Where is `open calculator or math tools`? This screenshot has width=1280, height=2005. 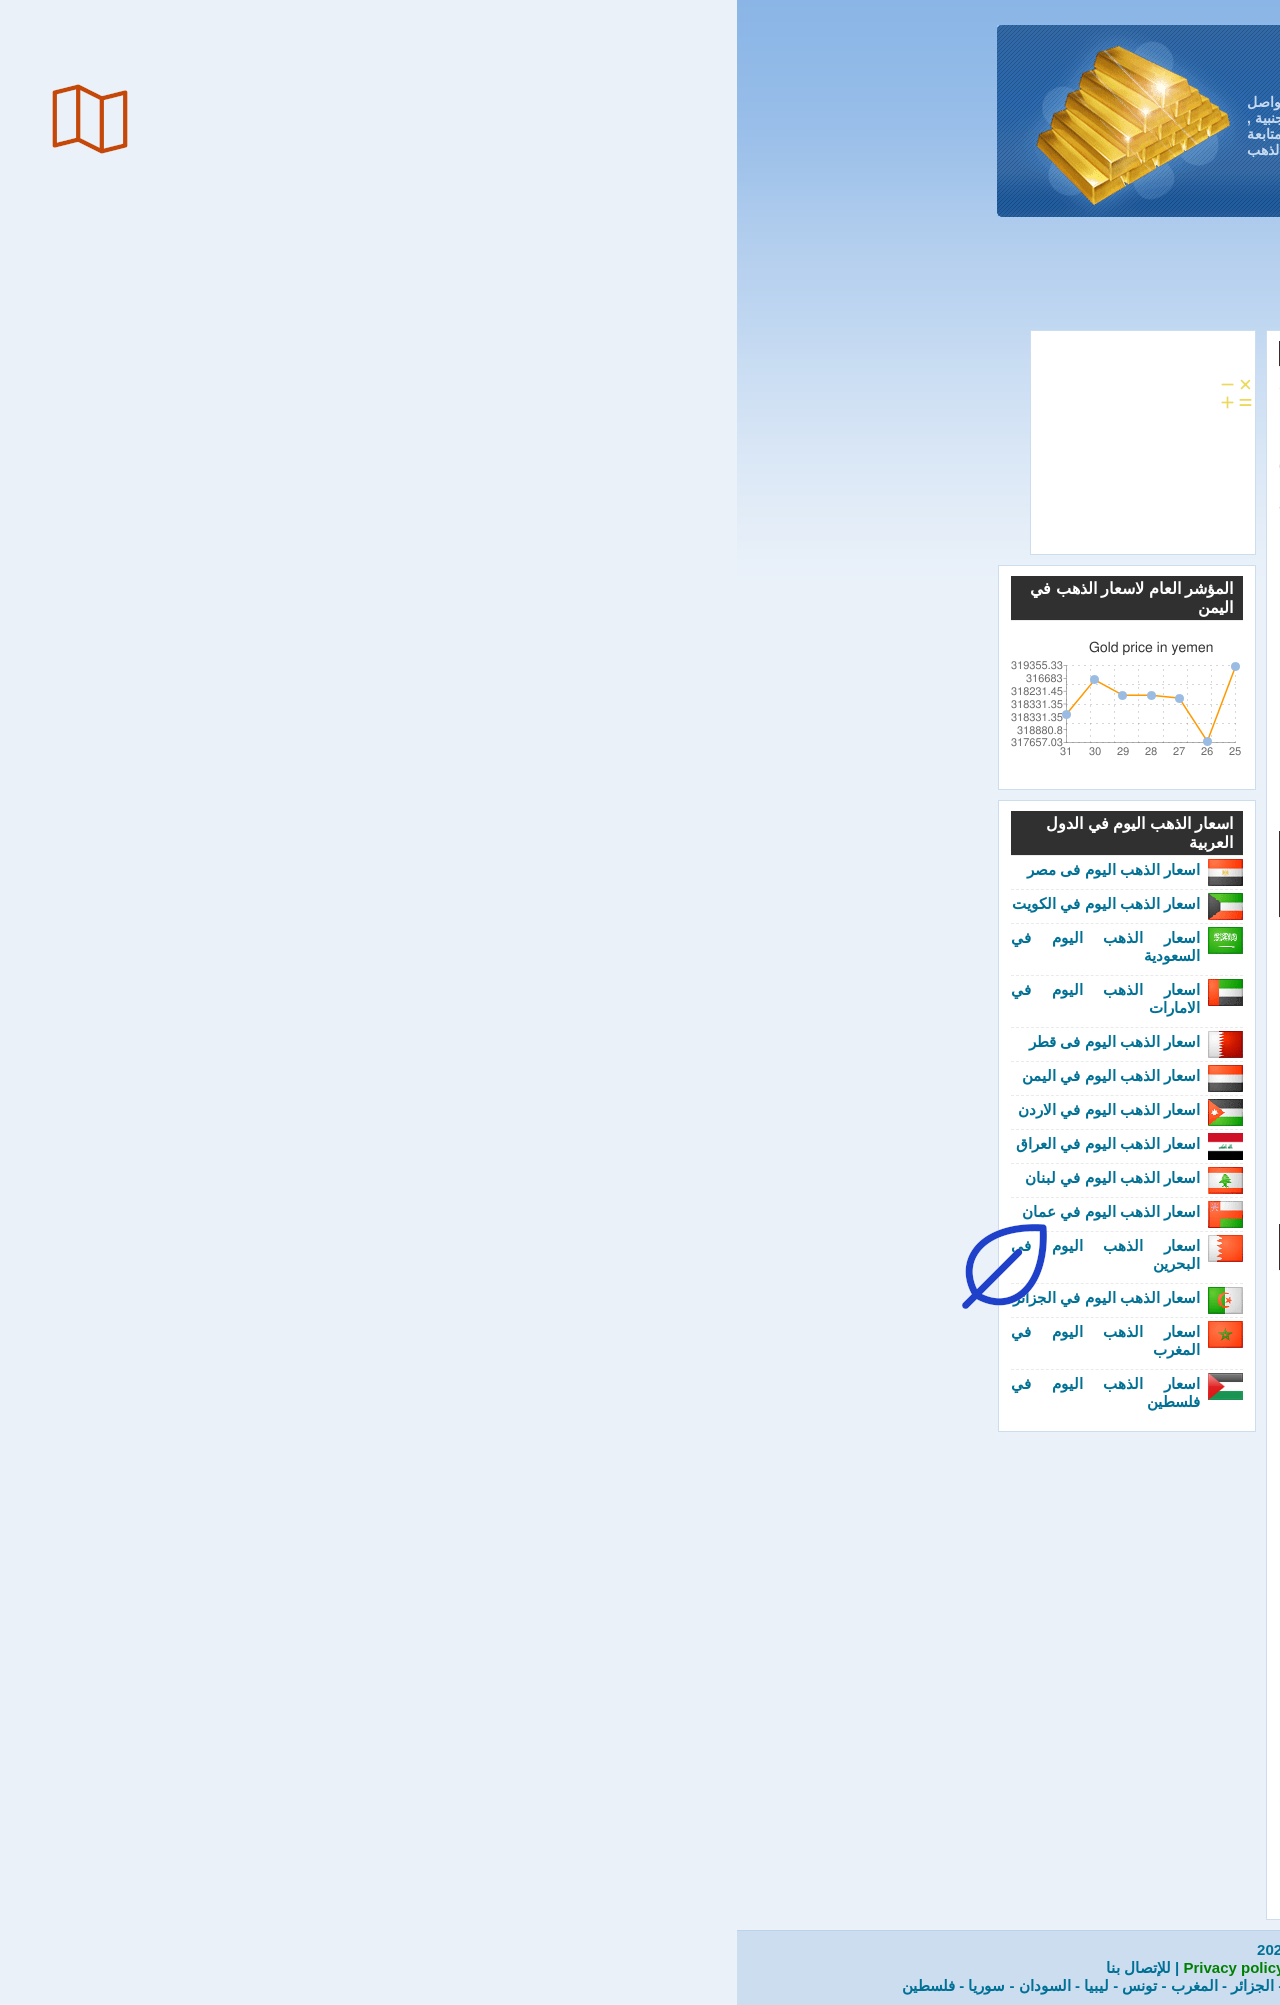
open calculator or math tools is located at coordinates (1236, 393).